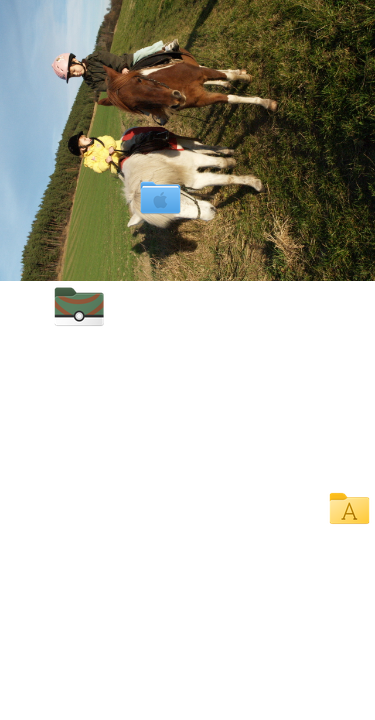 This screenshot has width=375, height=720. I want to click on folder for pokémon nest ball related content, so click(79, 308).